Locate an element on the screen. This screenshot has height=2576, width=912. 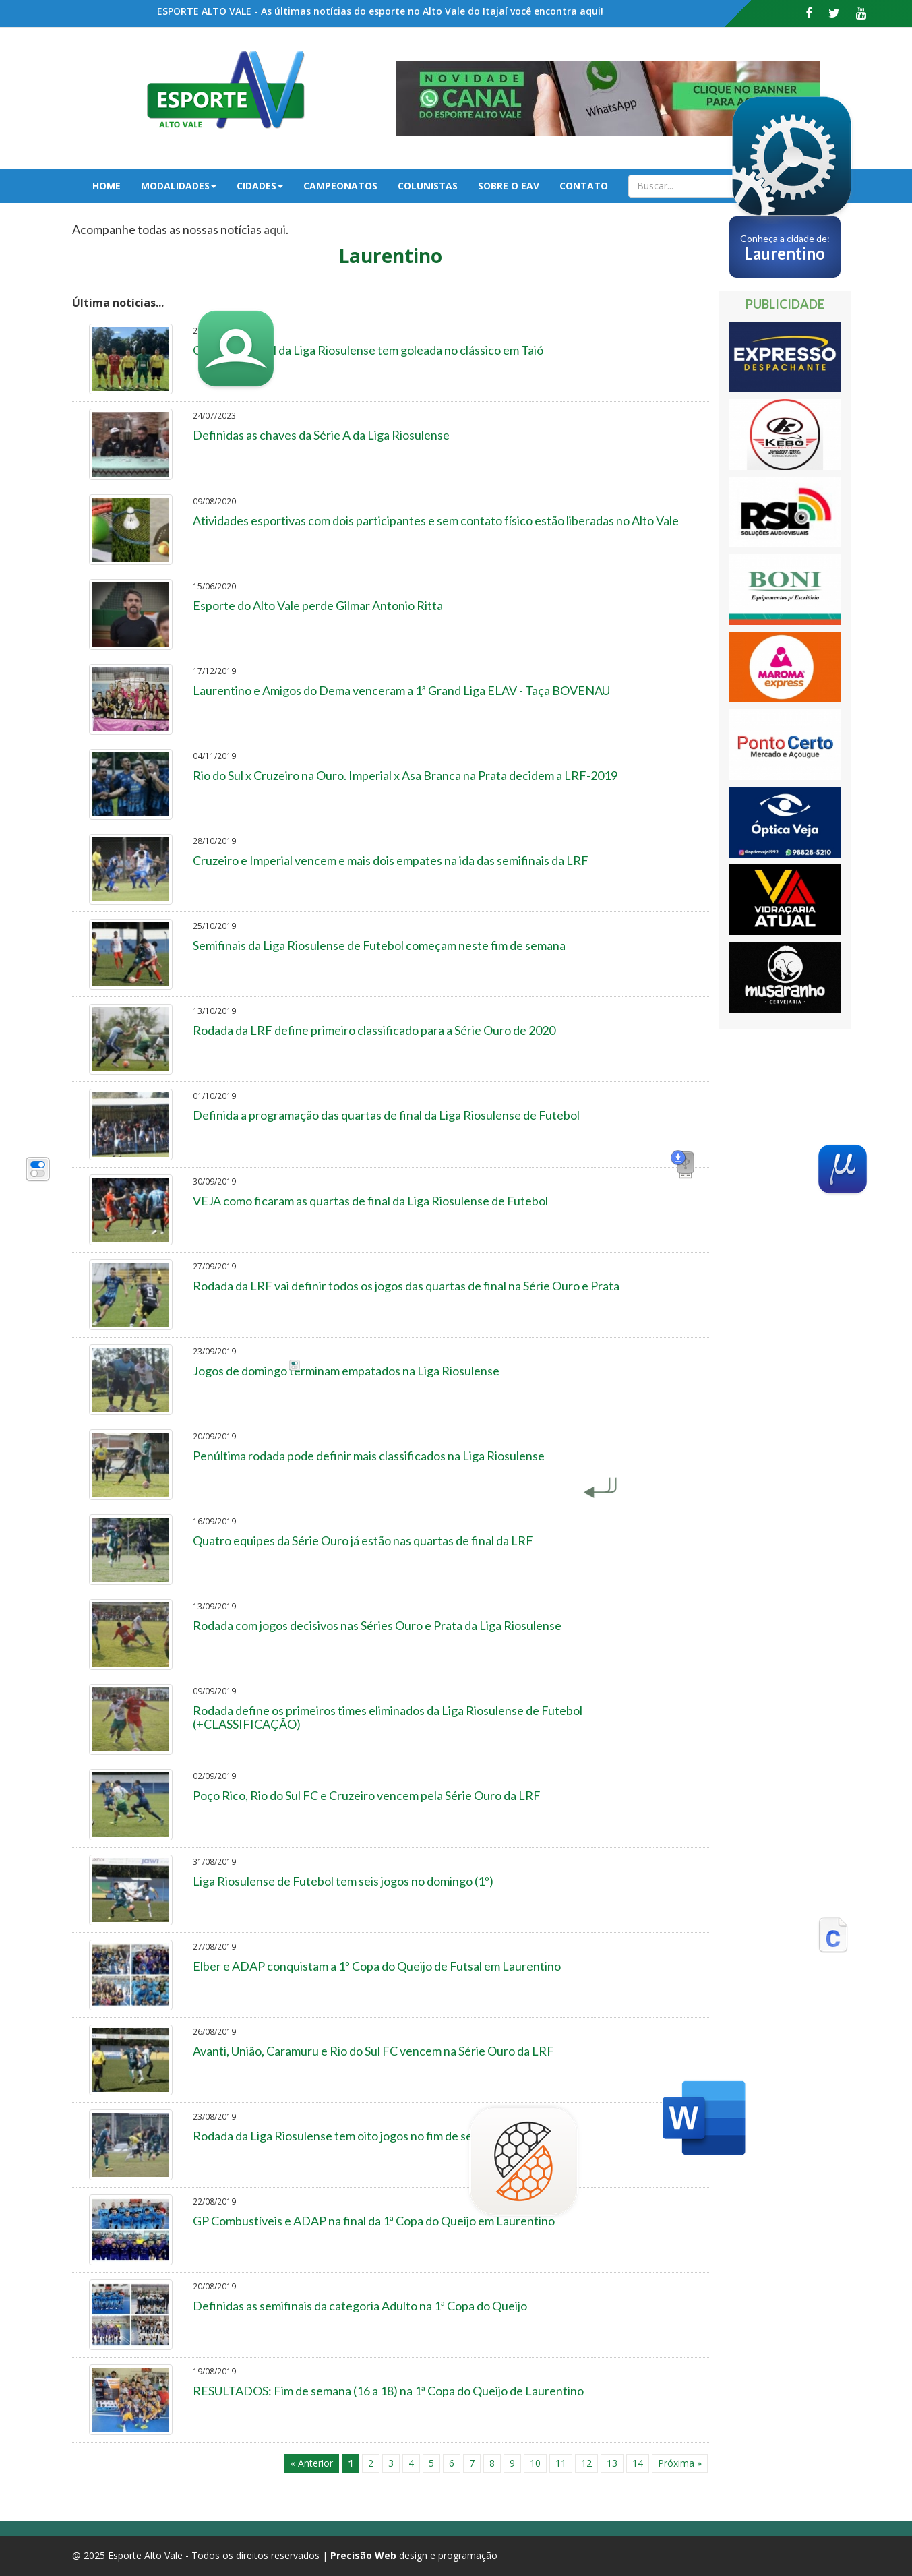
a C programming language source code file is located at coordinates (833, 1935).